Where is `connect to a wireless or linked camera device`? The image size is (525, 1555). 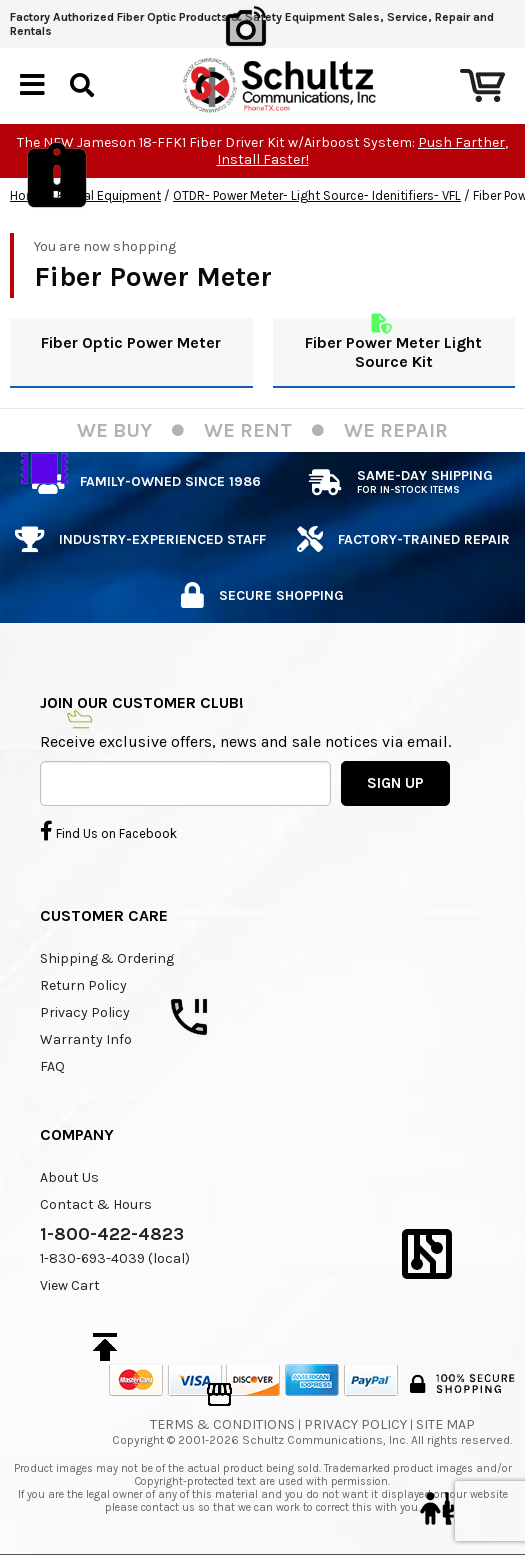
connect to a wireless or linked camera device is located at coordinates (246, 26).